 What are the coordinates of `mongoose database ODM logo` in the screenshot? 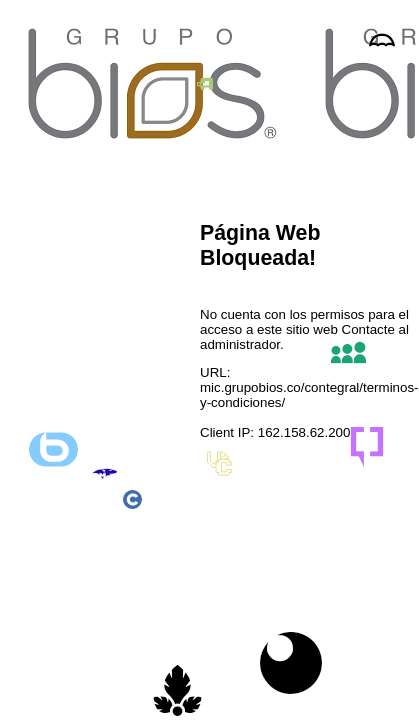 It's located at (104, 473).